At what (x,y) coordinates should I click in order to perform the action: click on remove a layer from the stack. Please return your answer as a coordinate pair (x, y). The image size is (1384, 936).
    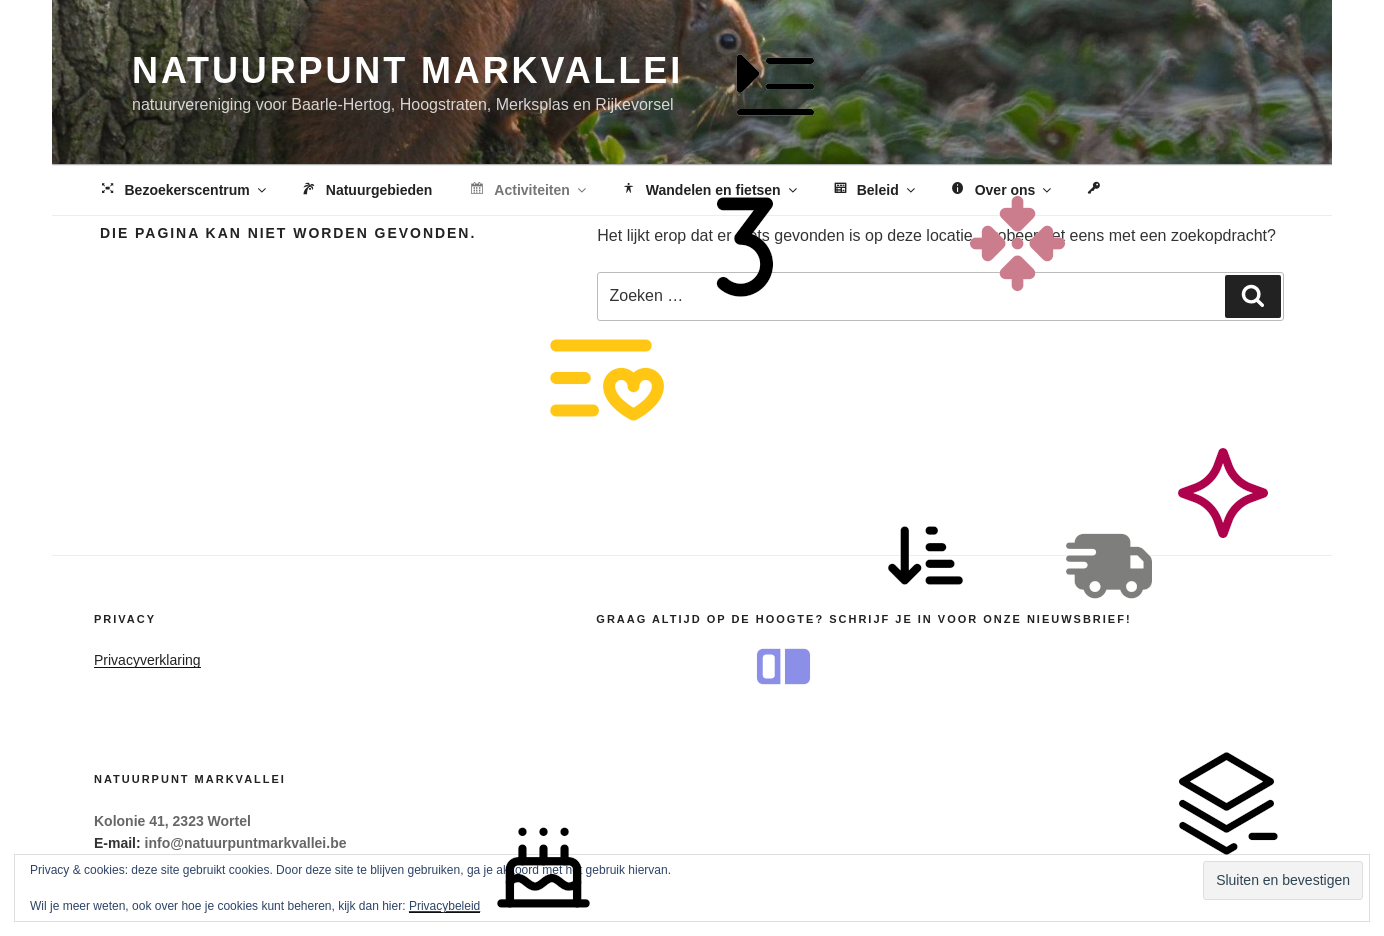
    Looking at the image, I should click on (1226, 803).